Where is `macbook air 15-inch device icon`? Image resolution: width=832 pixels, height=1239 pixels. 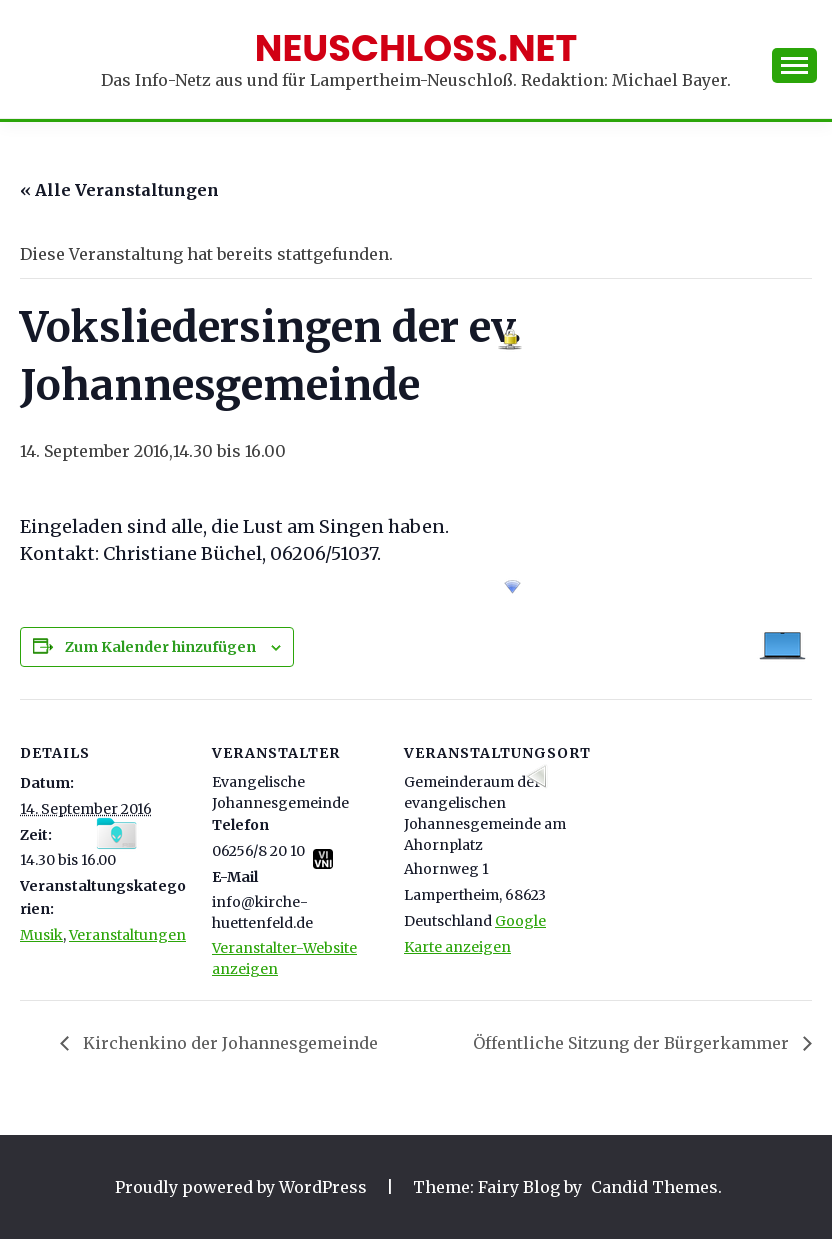
macbook air 15-inch device icon is located at coordinates (782, 643).